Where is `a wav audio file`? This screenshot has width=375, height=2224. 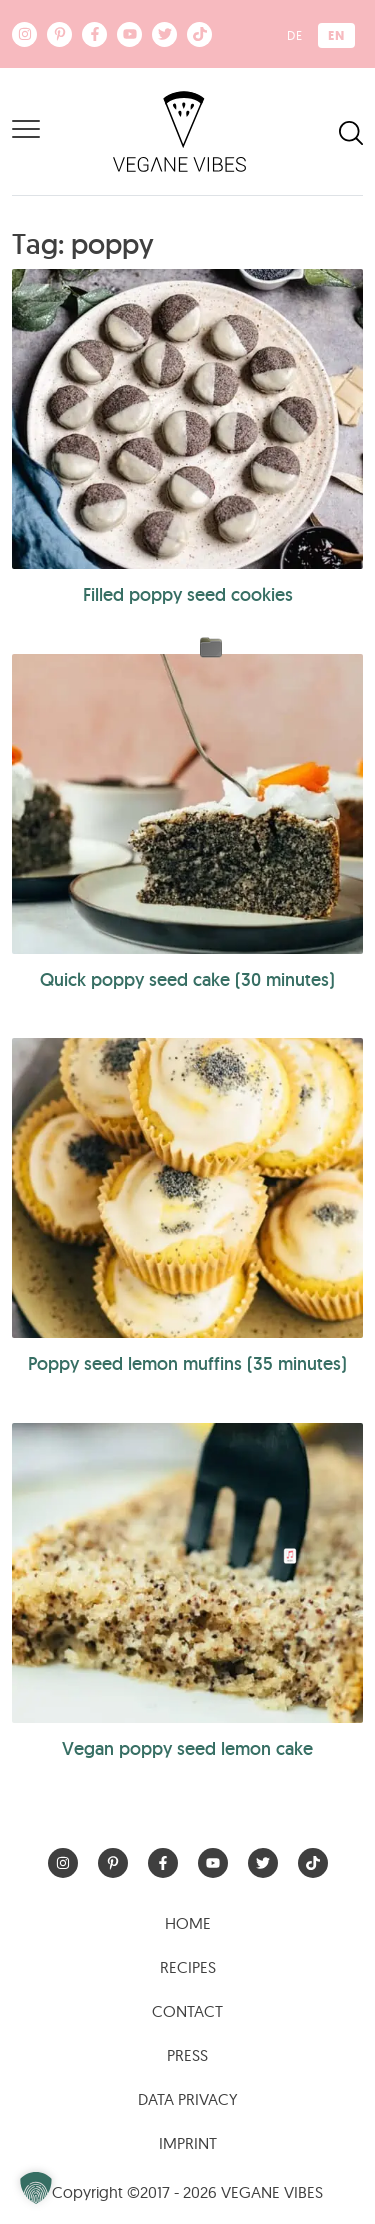
a wav audio file is located at coordinates (290, 1556).